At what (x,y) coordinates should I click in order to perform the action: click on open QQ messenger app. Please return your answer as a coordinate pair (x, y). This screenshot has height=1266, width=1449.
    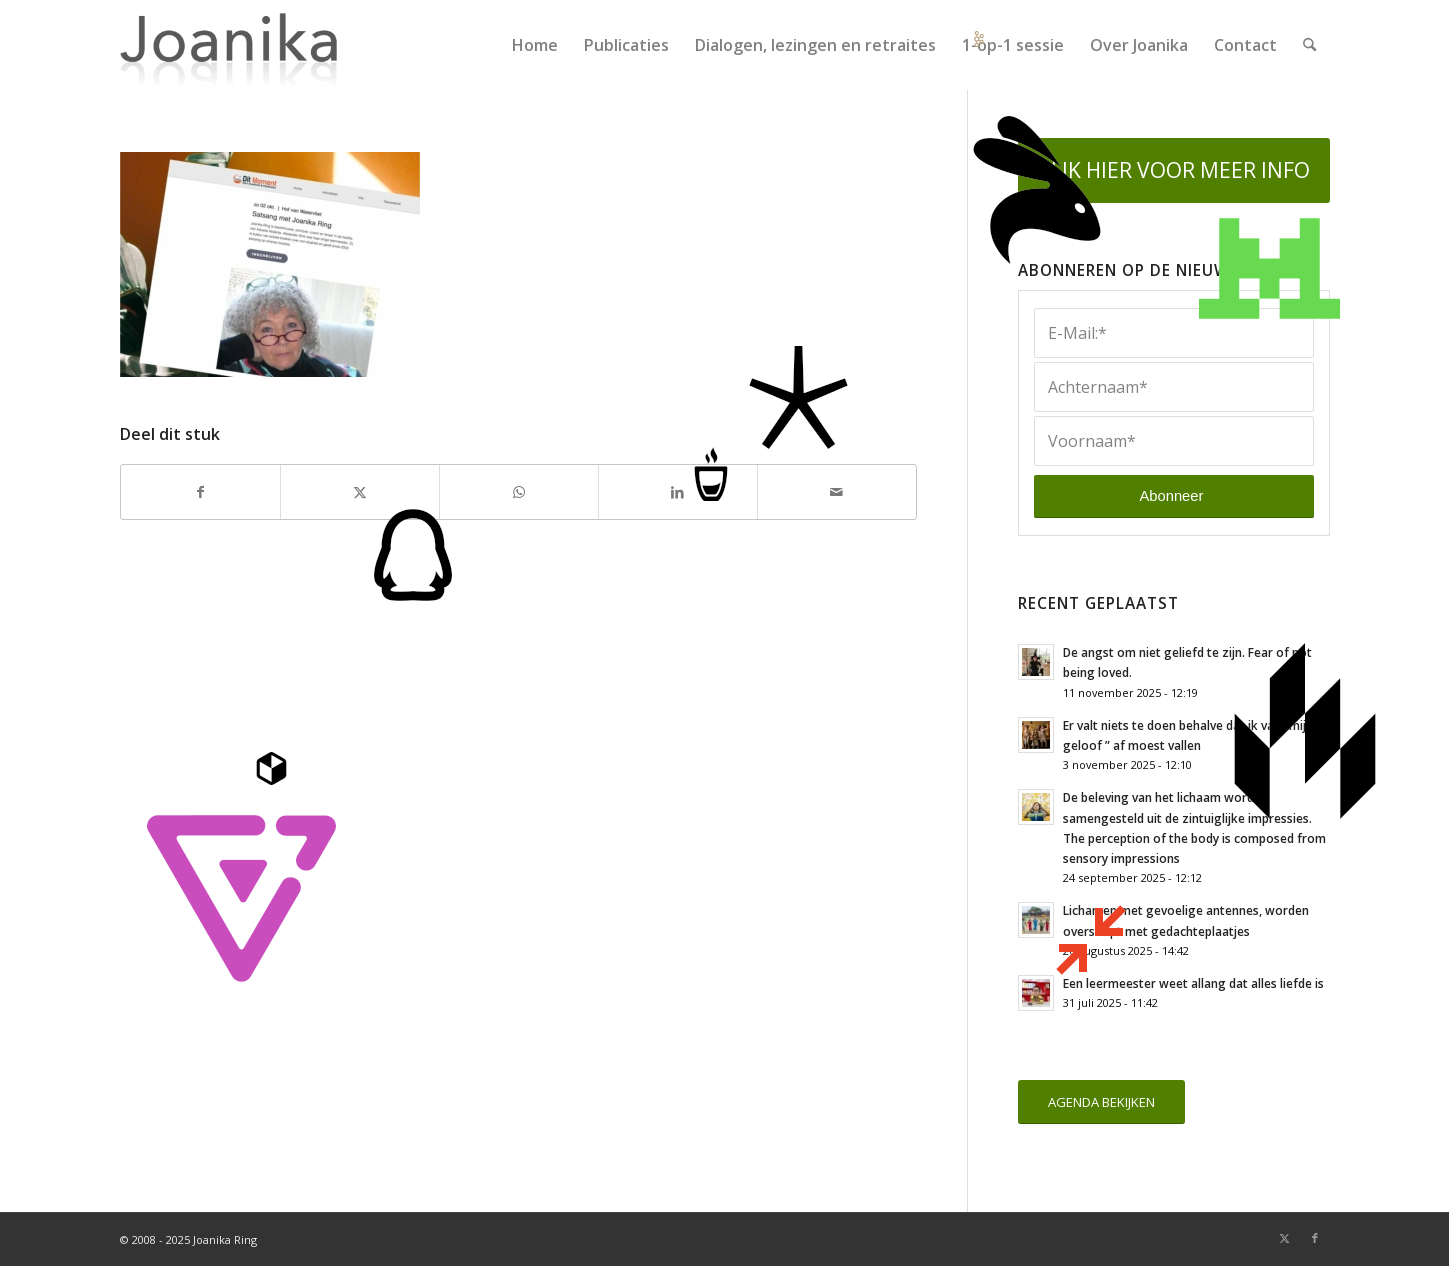
    Looking at the image, I should click on (413, 555).